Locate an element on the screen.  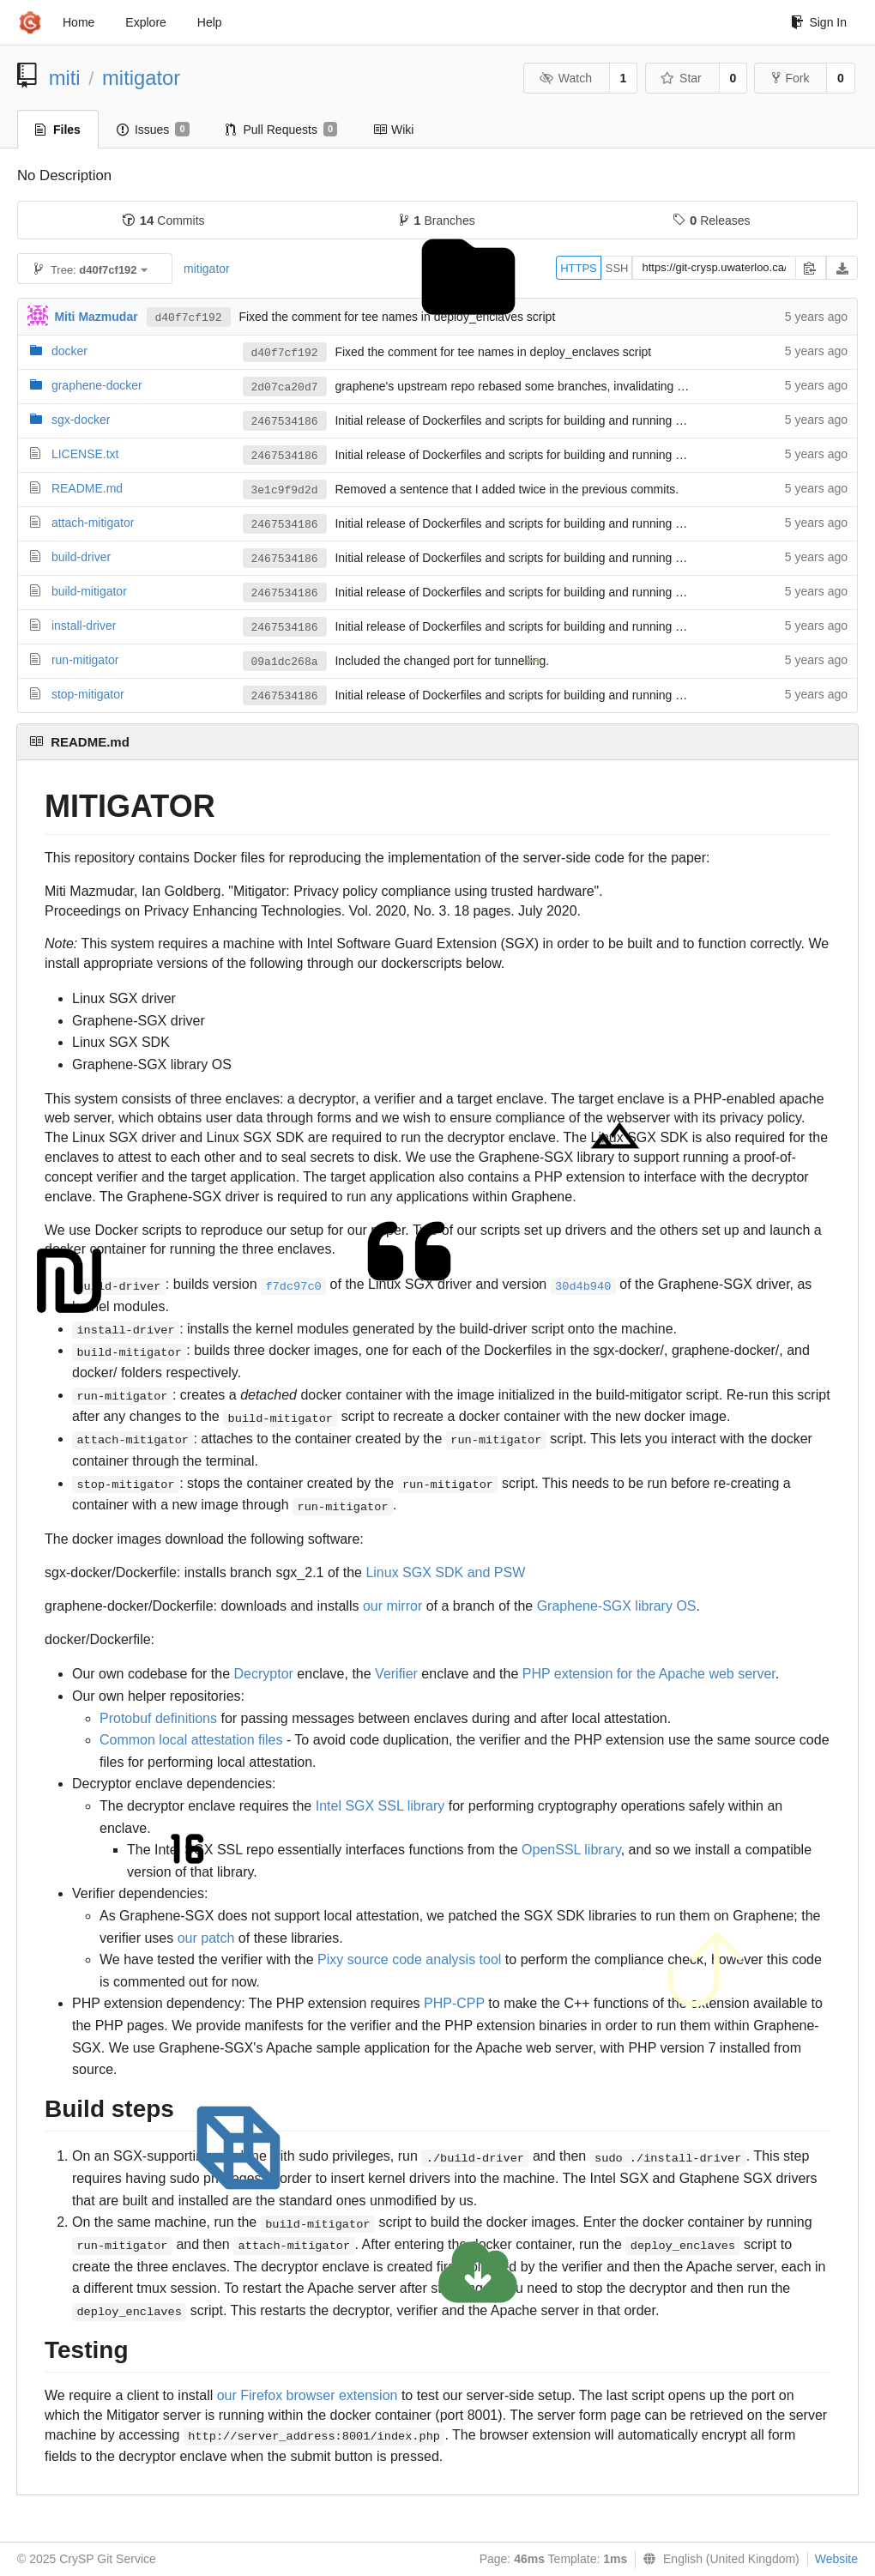
adjust width or resize horizontally is located at coordinates (534, 661).